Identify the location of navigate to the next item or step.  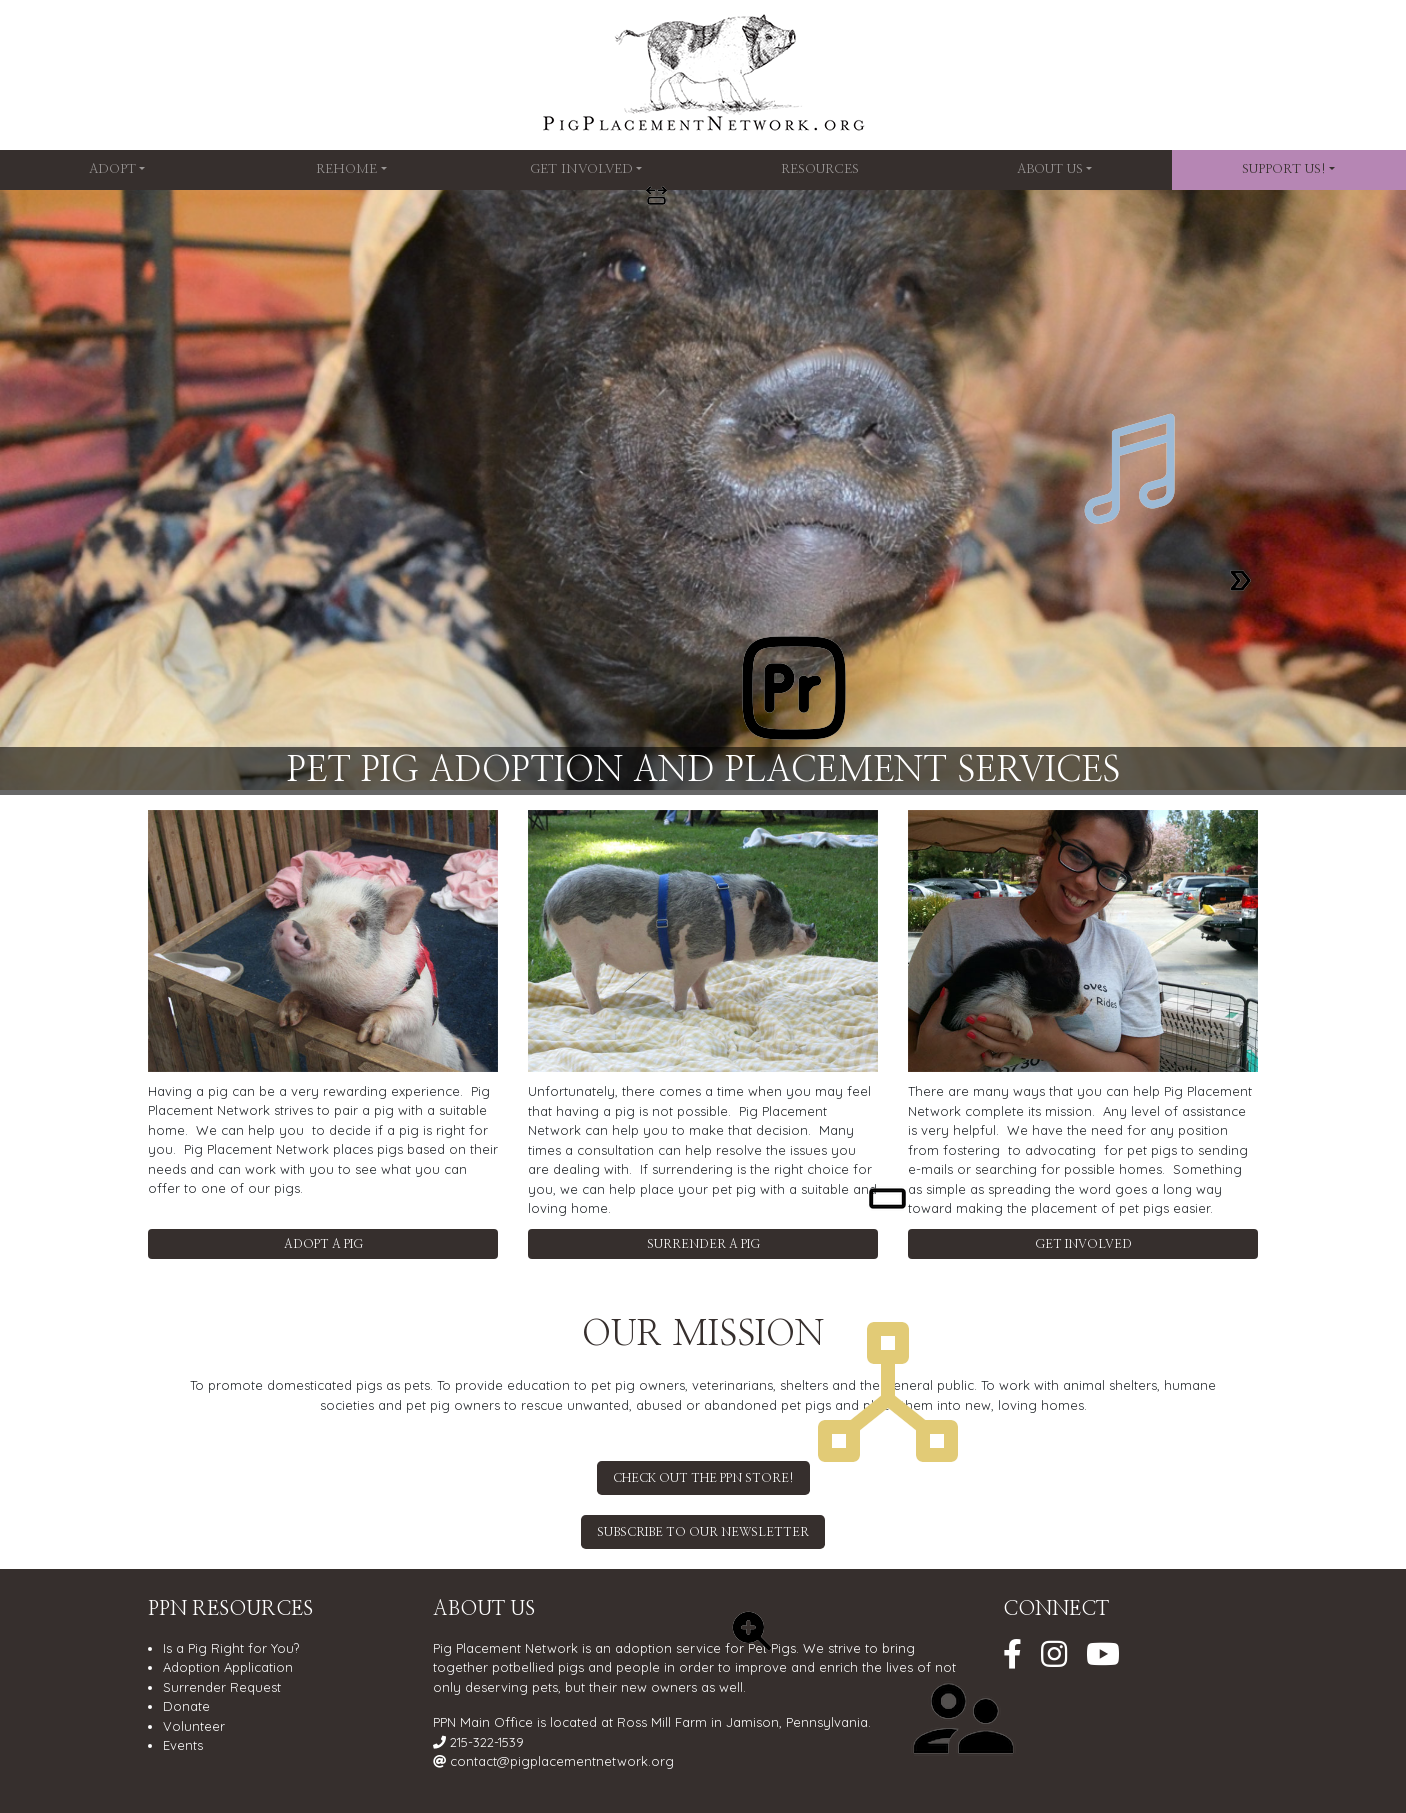
(1240, 580).